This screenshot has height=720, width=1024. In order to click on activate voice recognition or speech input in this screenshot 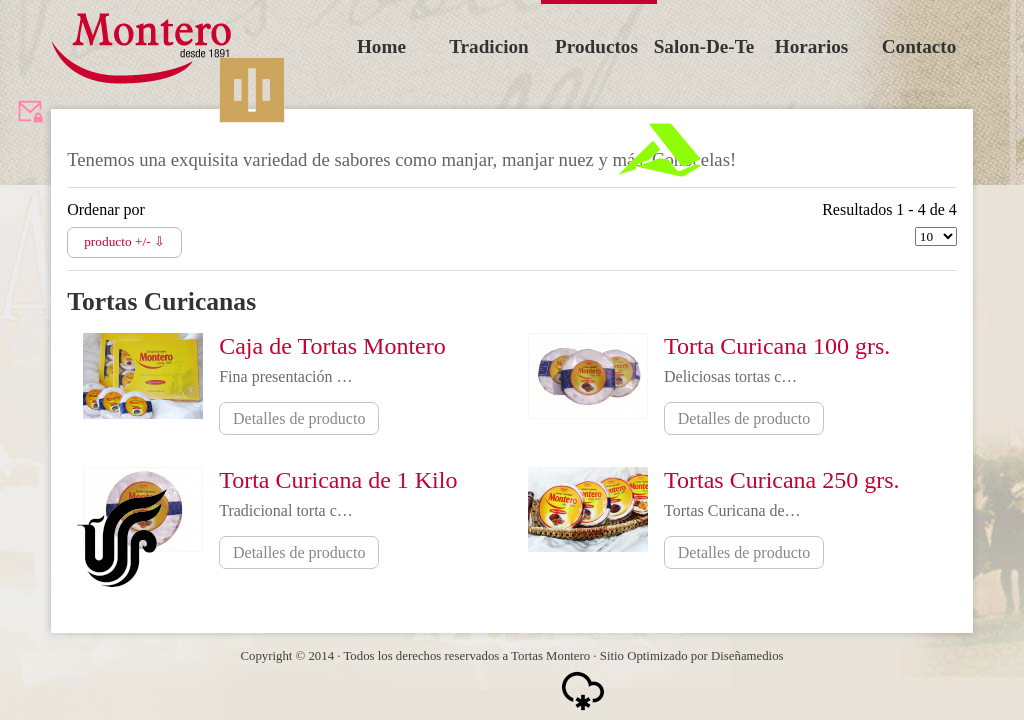, I will do `click(252, 90)`.